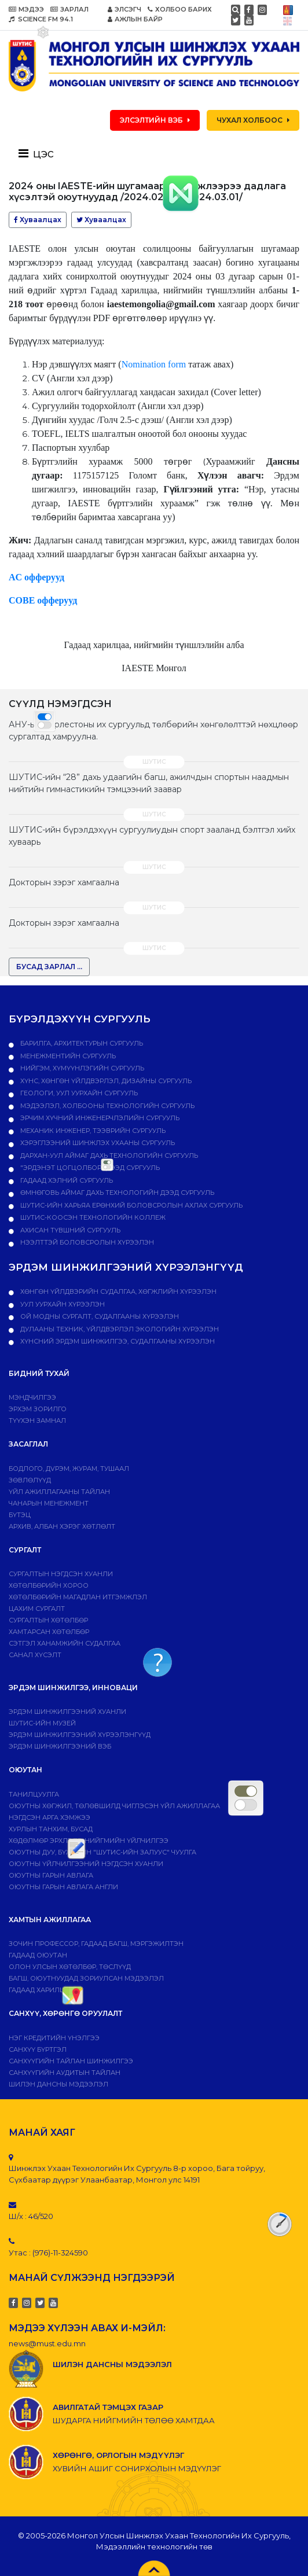 This screenshot has width=308, height=2576. Describe the element at coordinates (157, 1662) in the screenshot. I see `open help documentation` at that location.